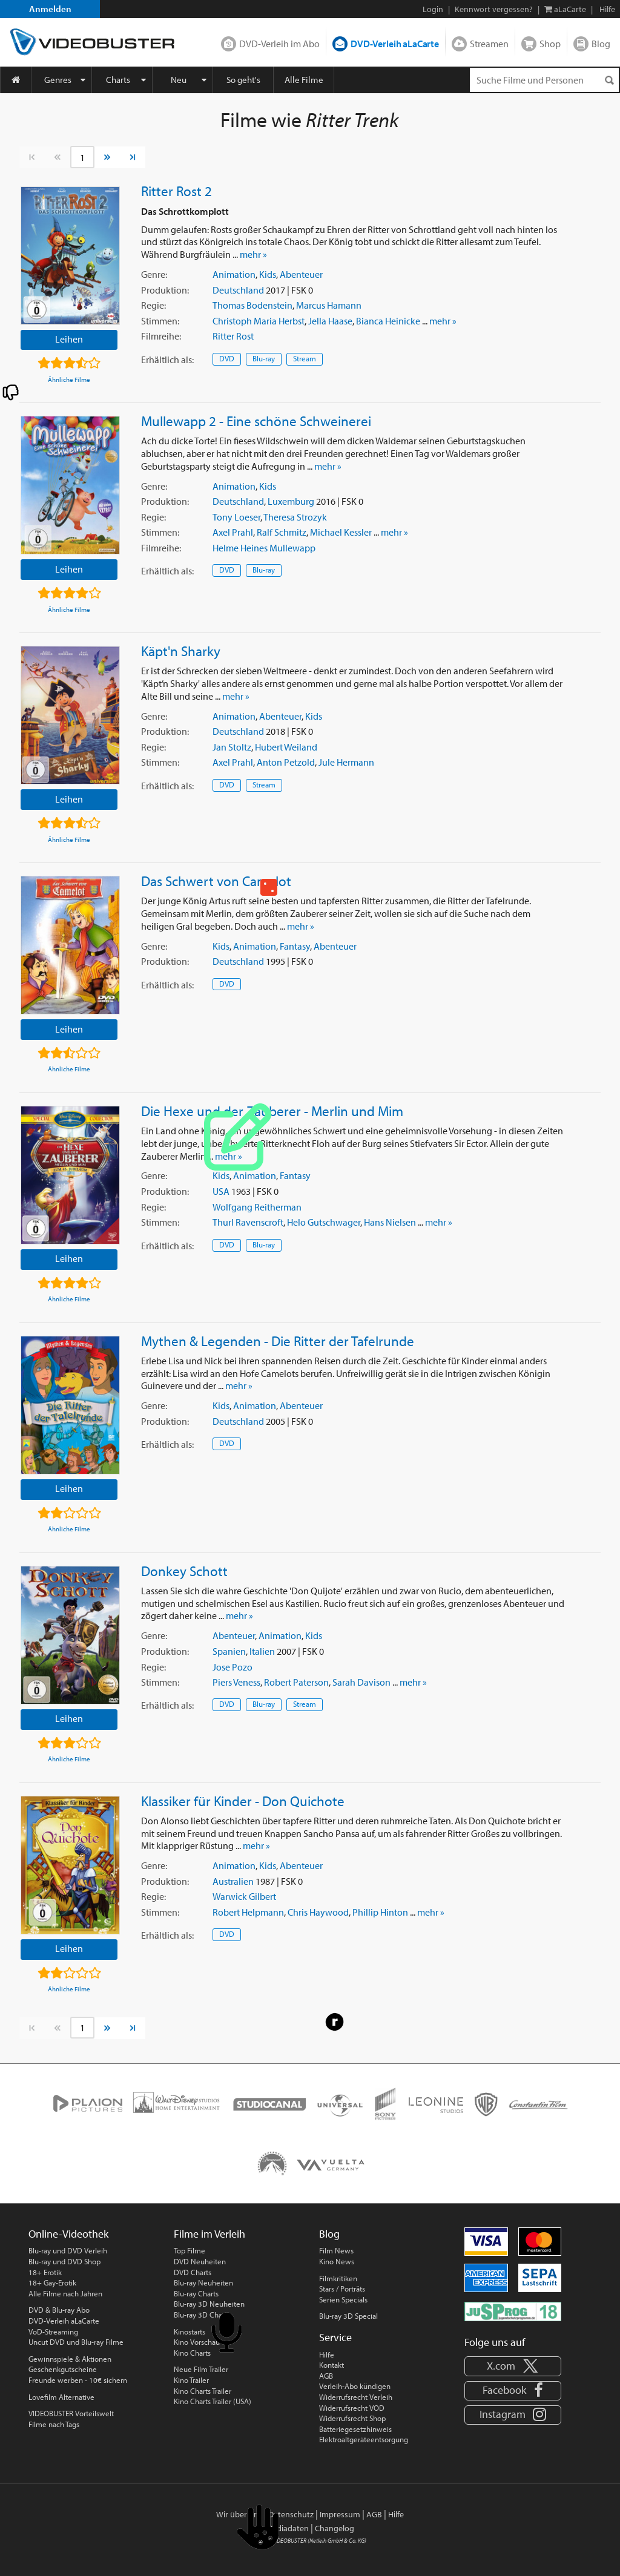 The image size is (620, 2576). What do you see at coordinates (269, 887) in the screenshot?
I see `indicates a random or chance-based action` at bounding box center [269, 887].